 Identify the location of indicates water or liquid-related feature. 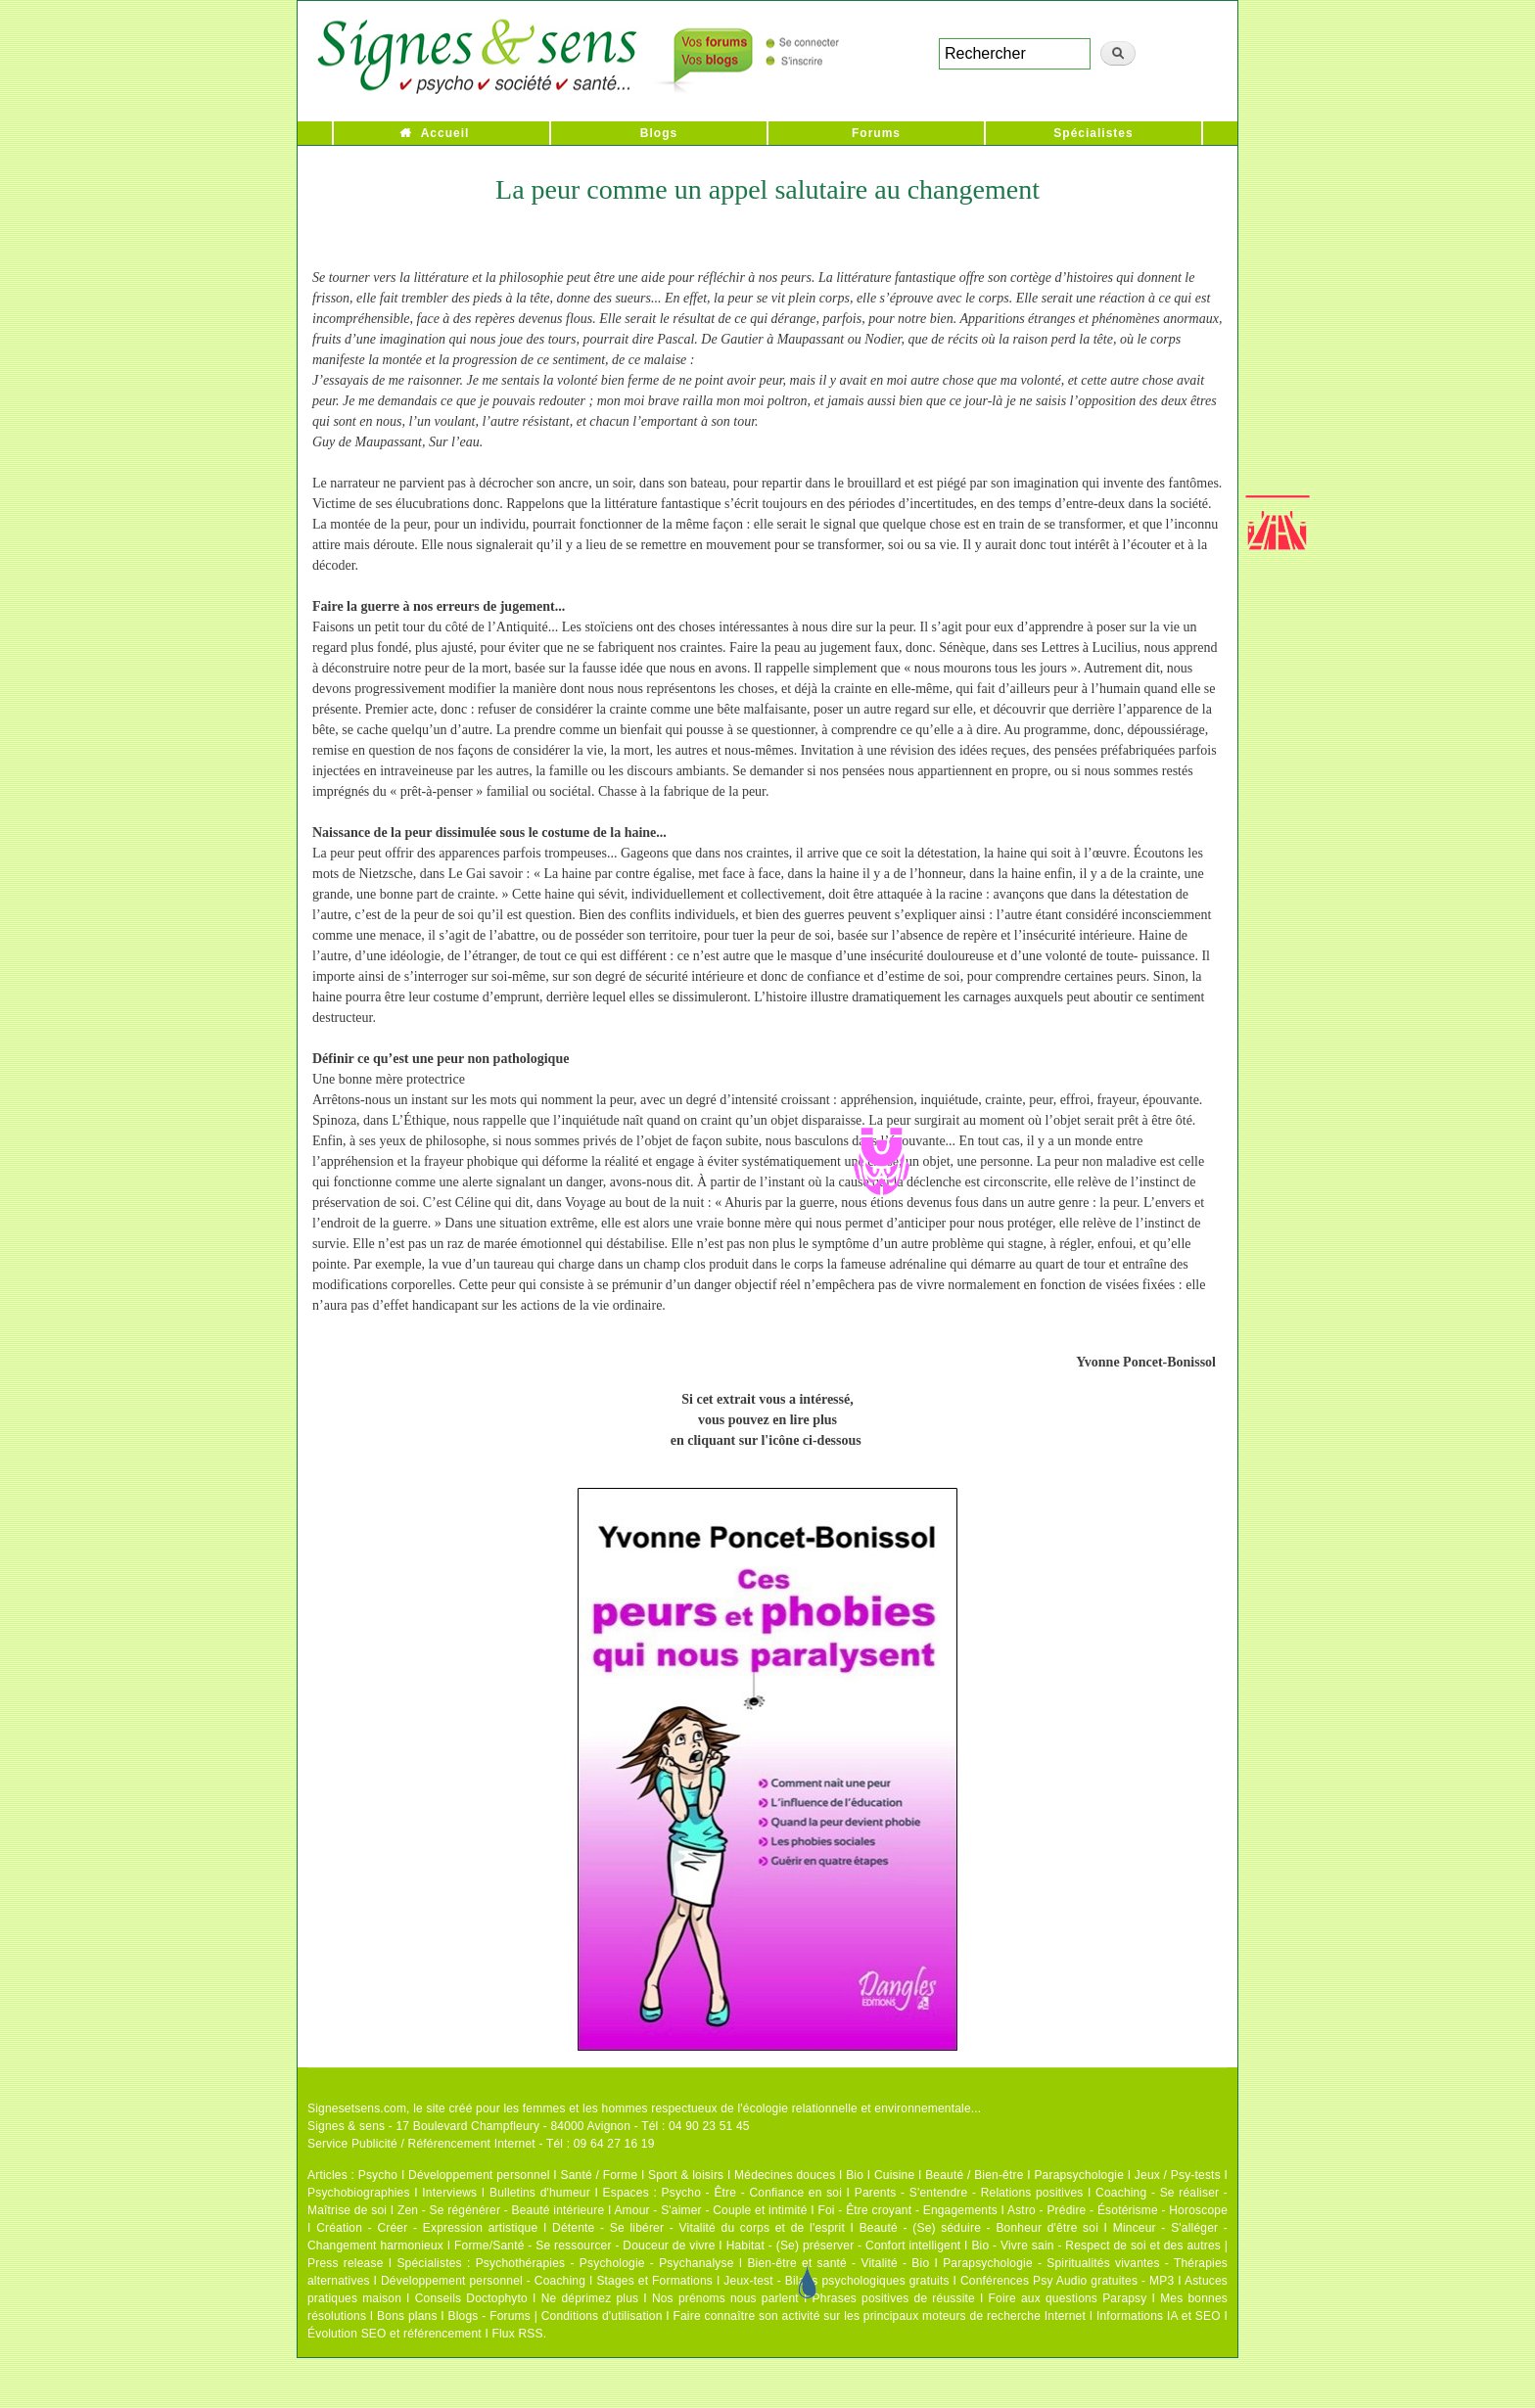
(807, 2282).